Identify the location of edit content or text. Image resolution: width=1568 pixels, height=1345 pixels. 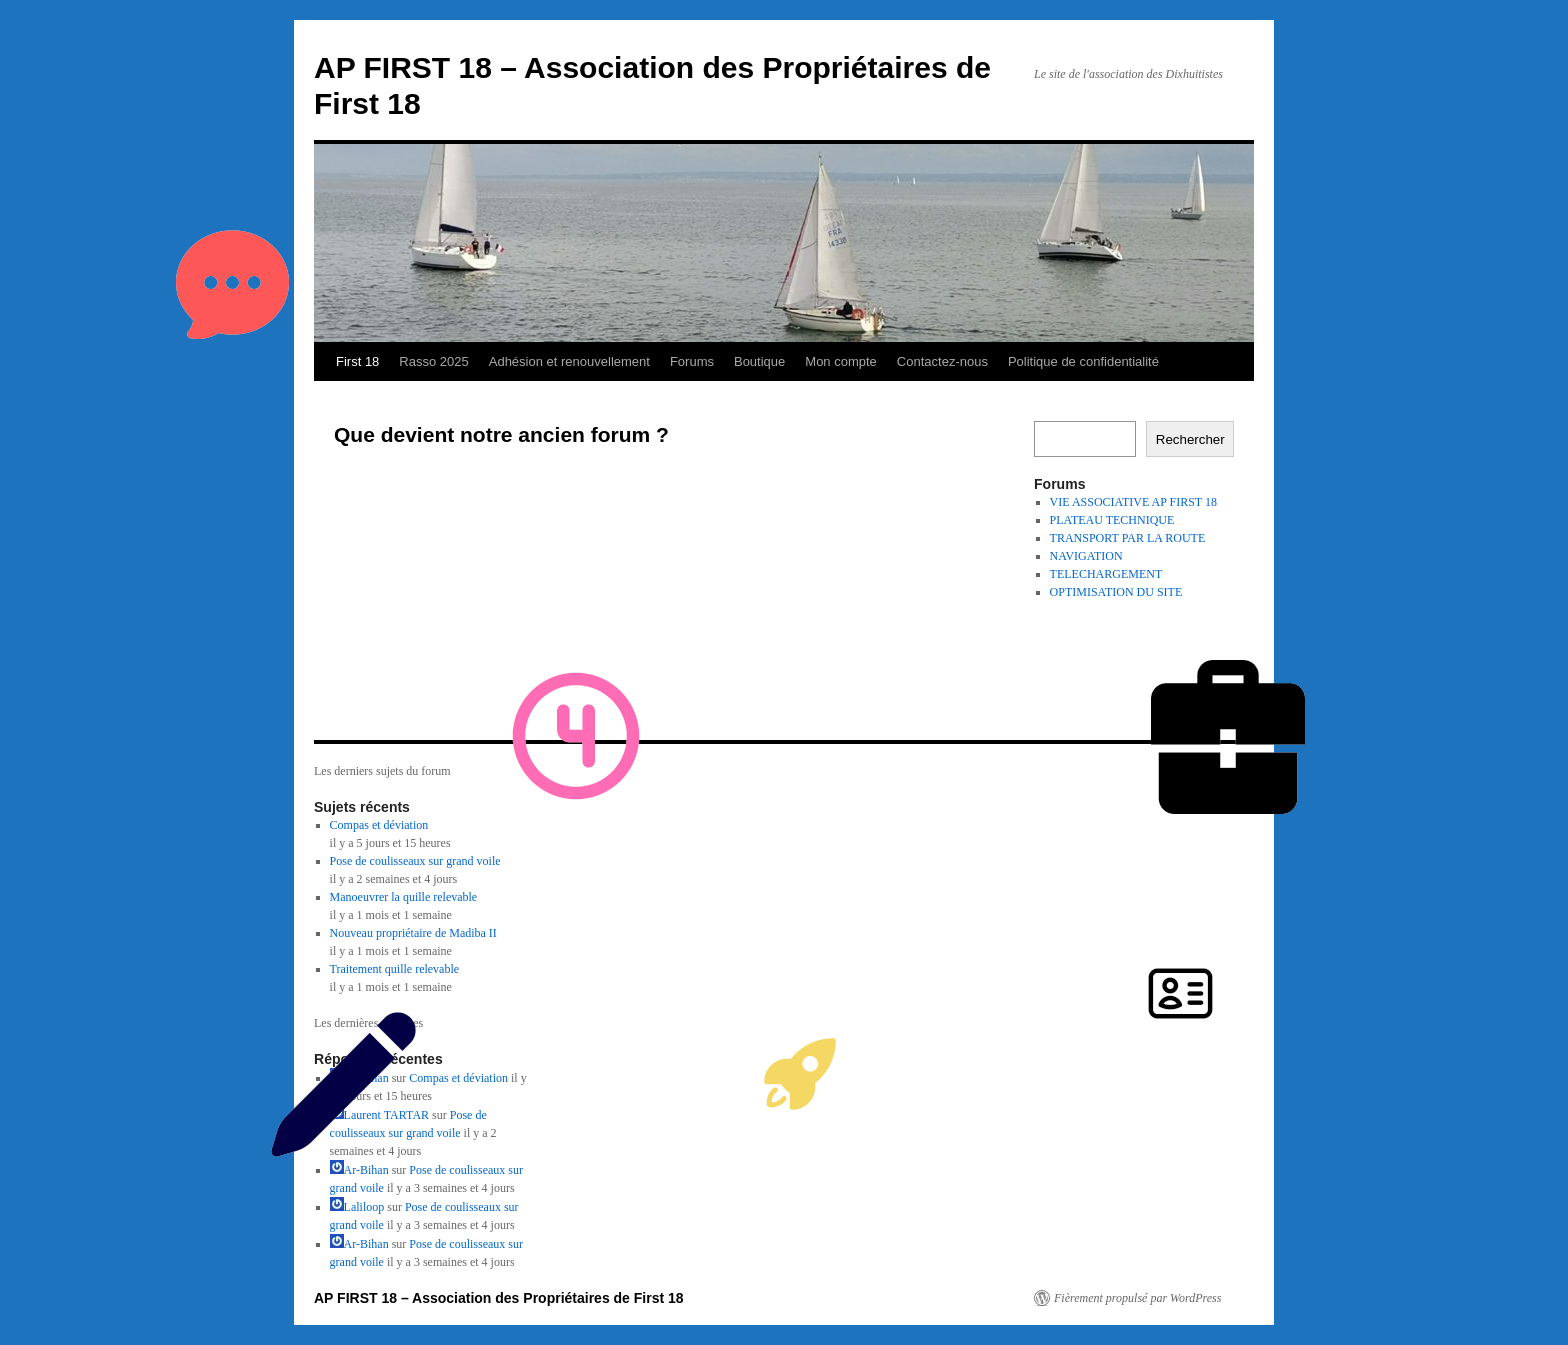
(343, 1084).